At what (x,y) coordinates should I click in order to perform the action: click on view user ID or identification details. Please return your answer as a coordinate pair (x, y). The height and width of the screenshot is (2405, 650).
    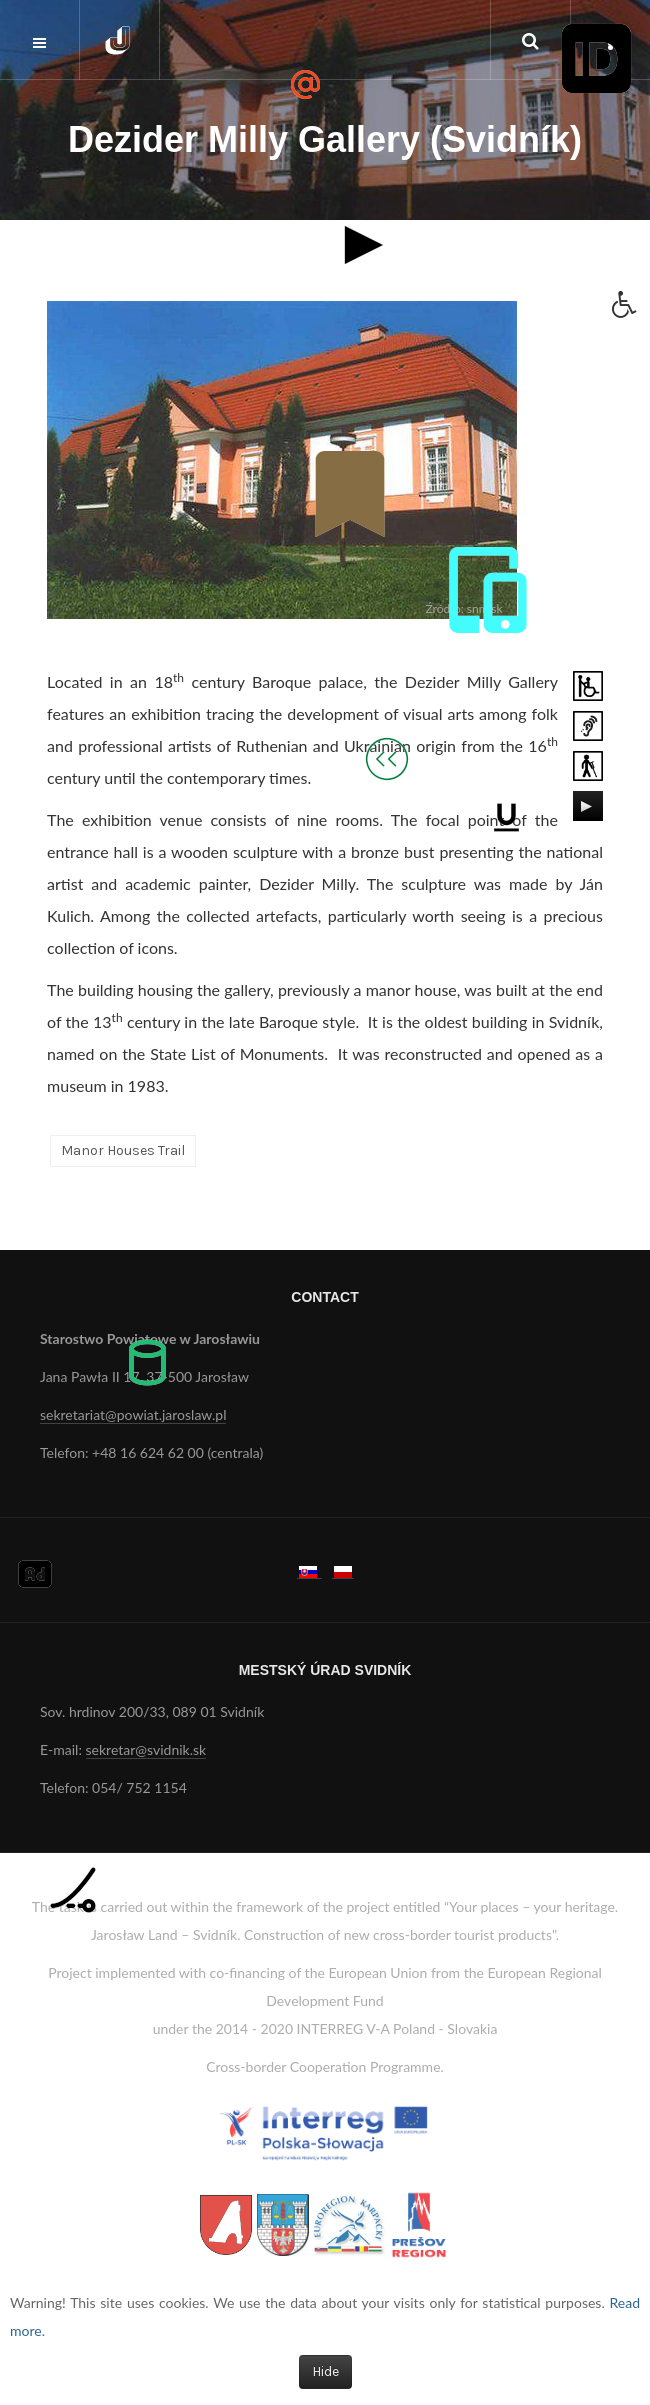
    Looking at the image, I should click on (596, 58).